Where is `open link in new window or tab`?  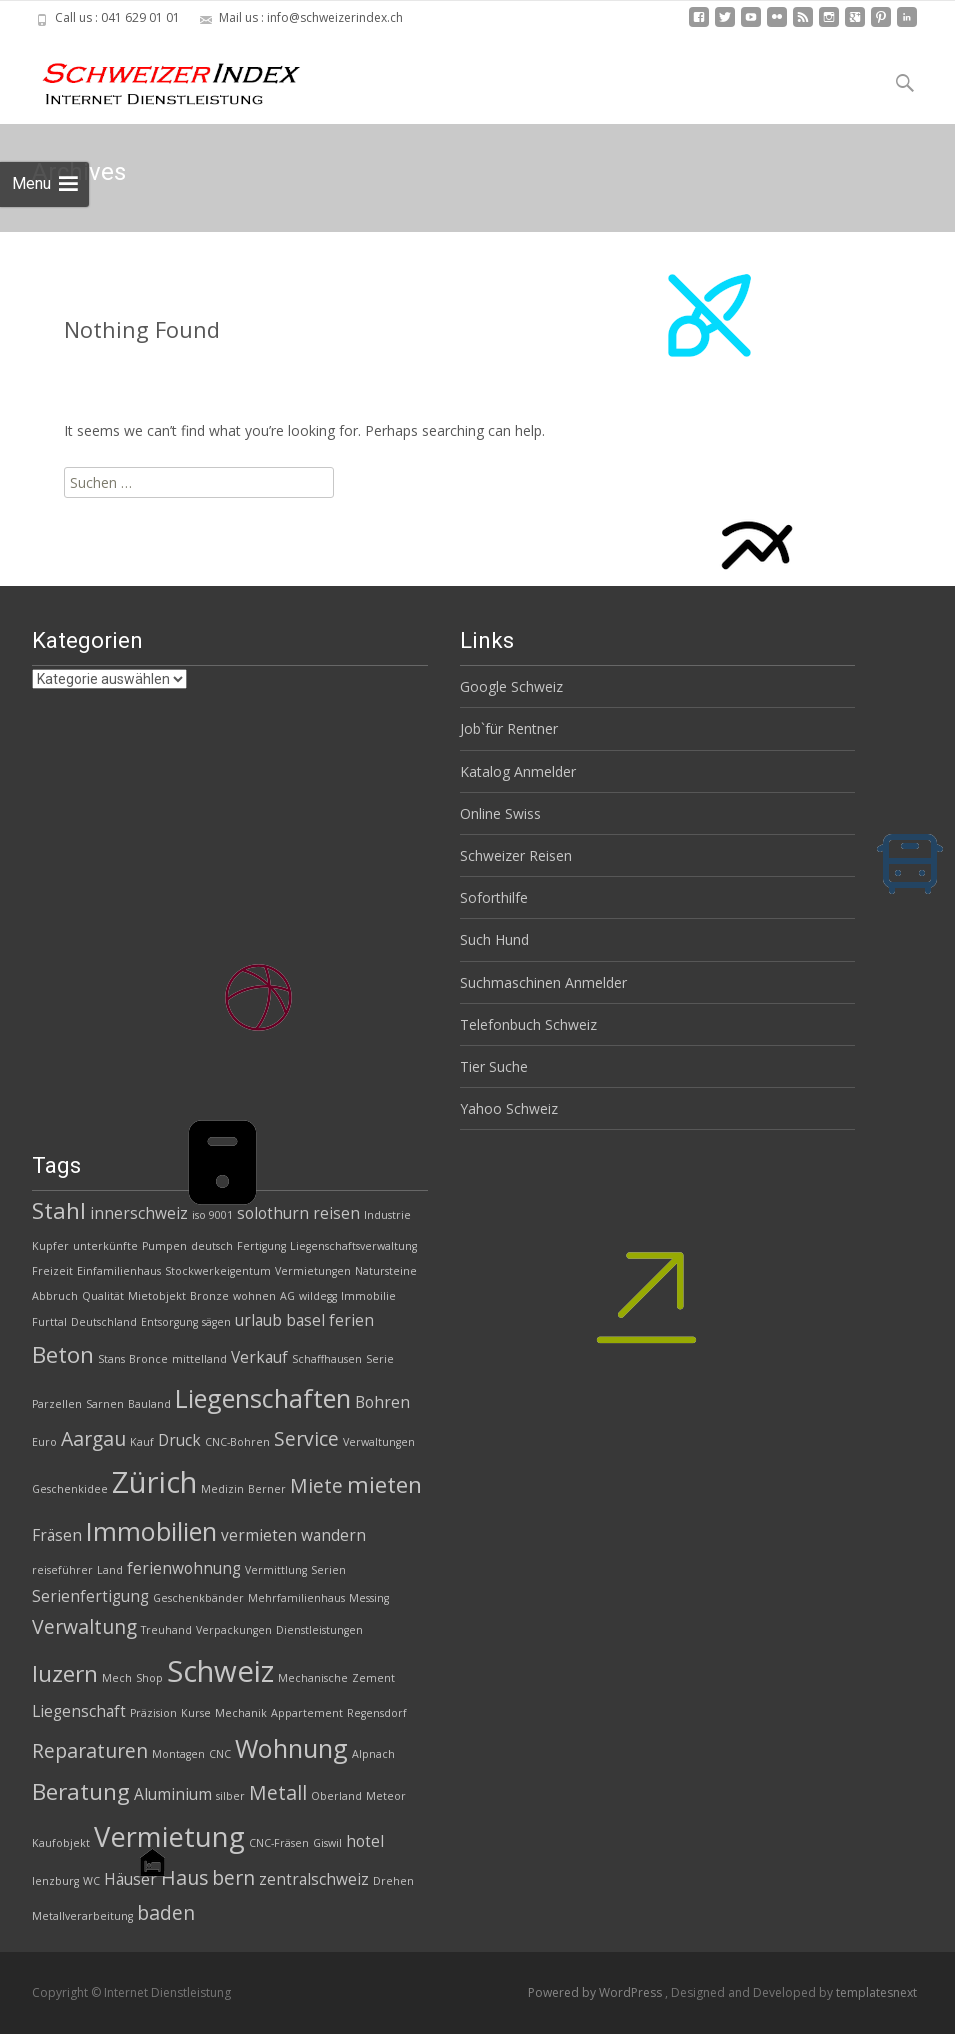 open link in new window or tab is located at coordinates (646, 1293).